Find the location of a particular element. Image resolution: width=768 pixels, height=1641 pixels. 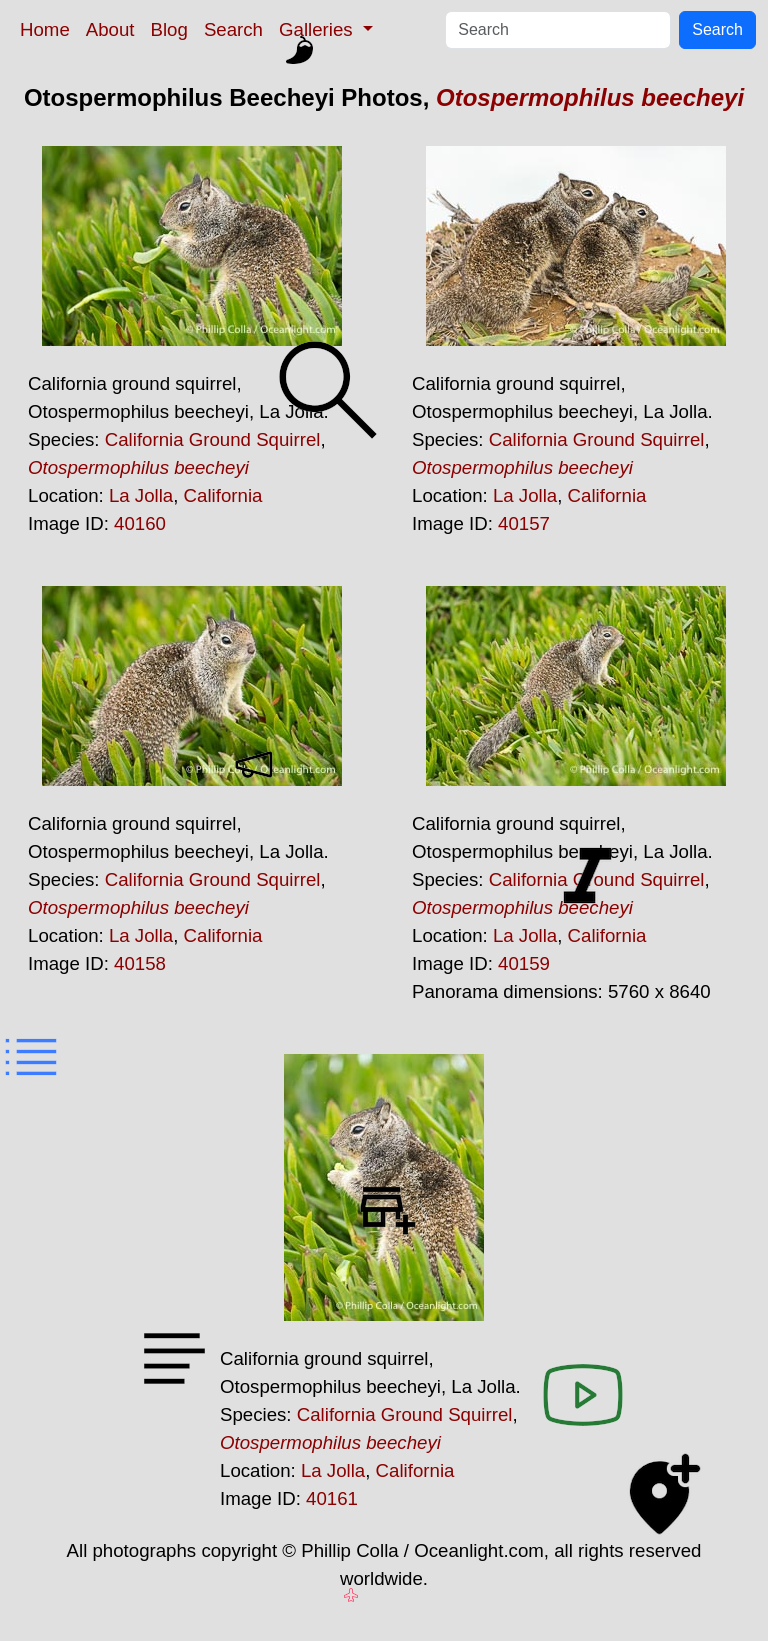

indicates spicy or hot food option is located at coordinates (301, 51).